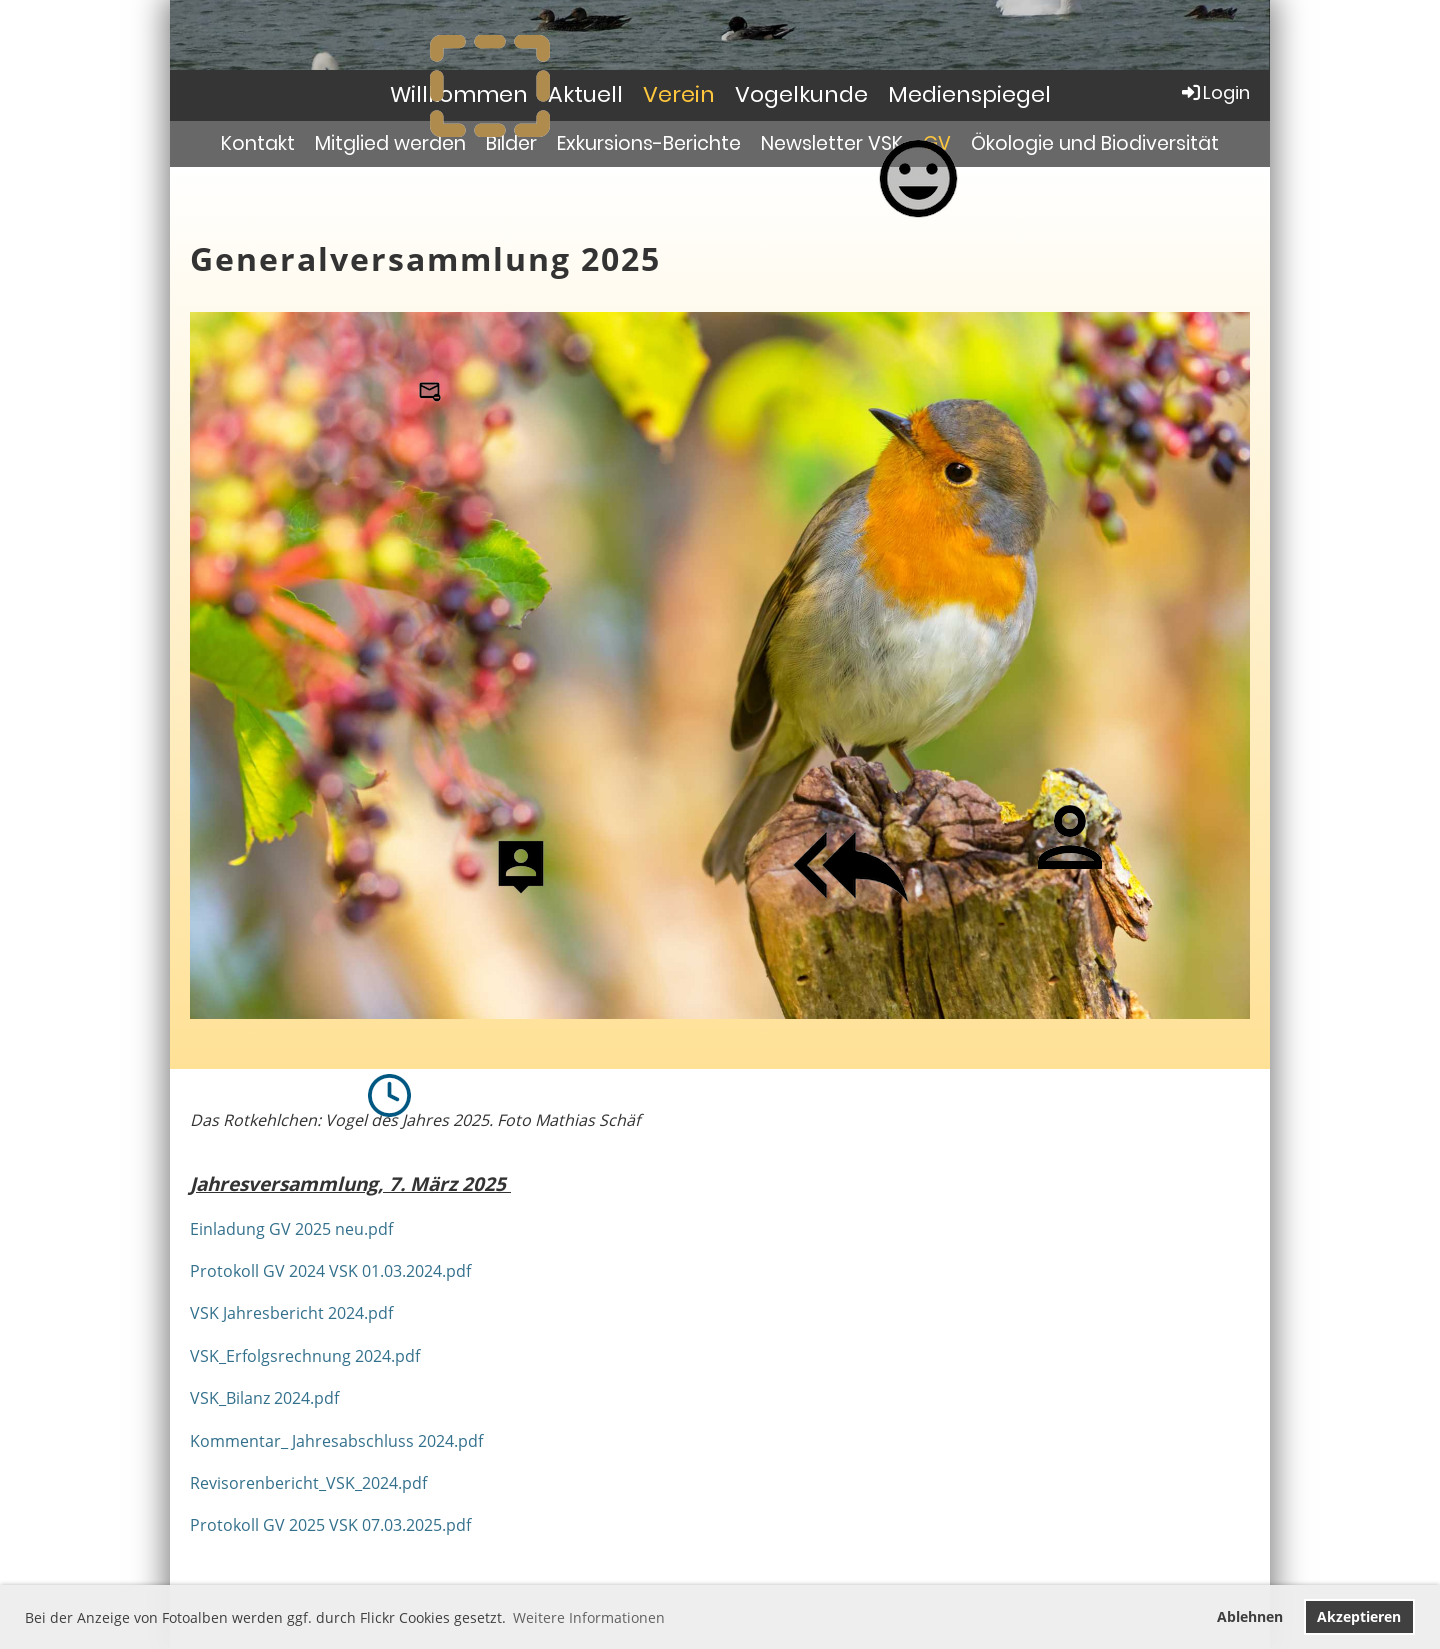 This screenshot has height=1649, width=1440. Describe the element at coordinates (1070, 837) in the screenshot. I see `view your profile` at that location.